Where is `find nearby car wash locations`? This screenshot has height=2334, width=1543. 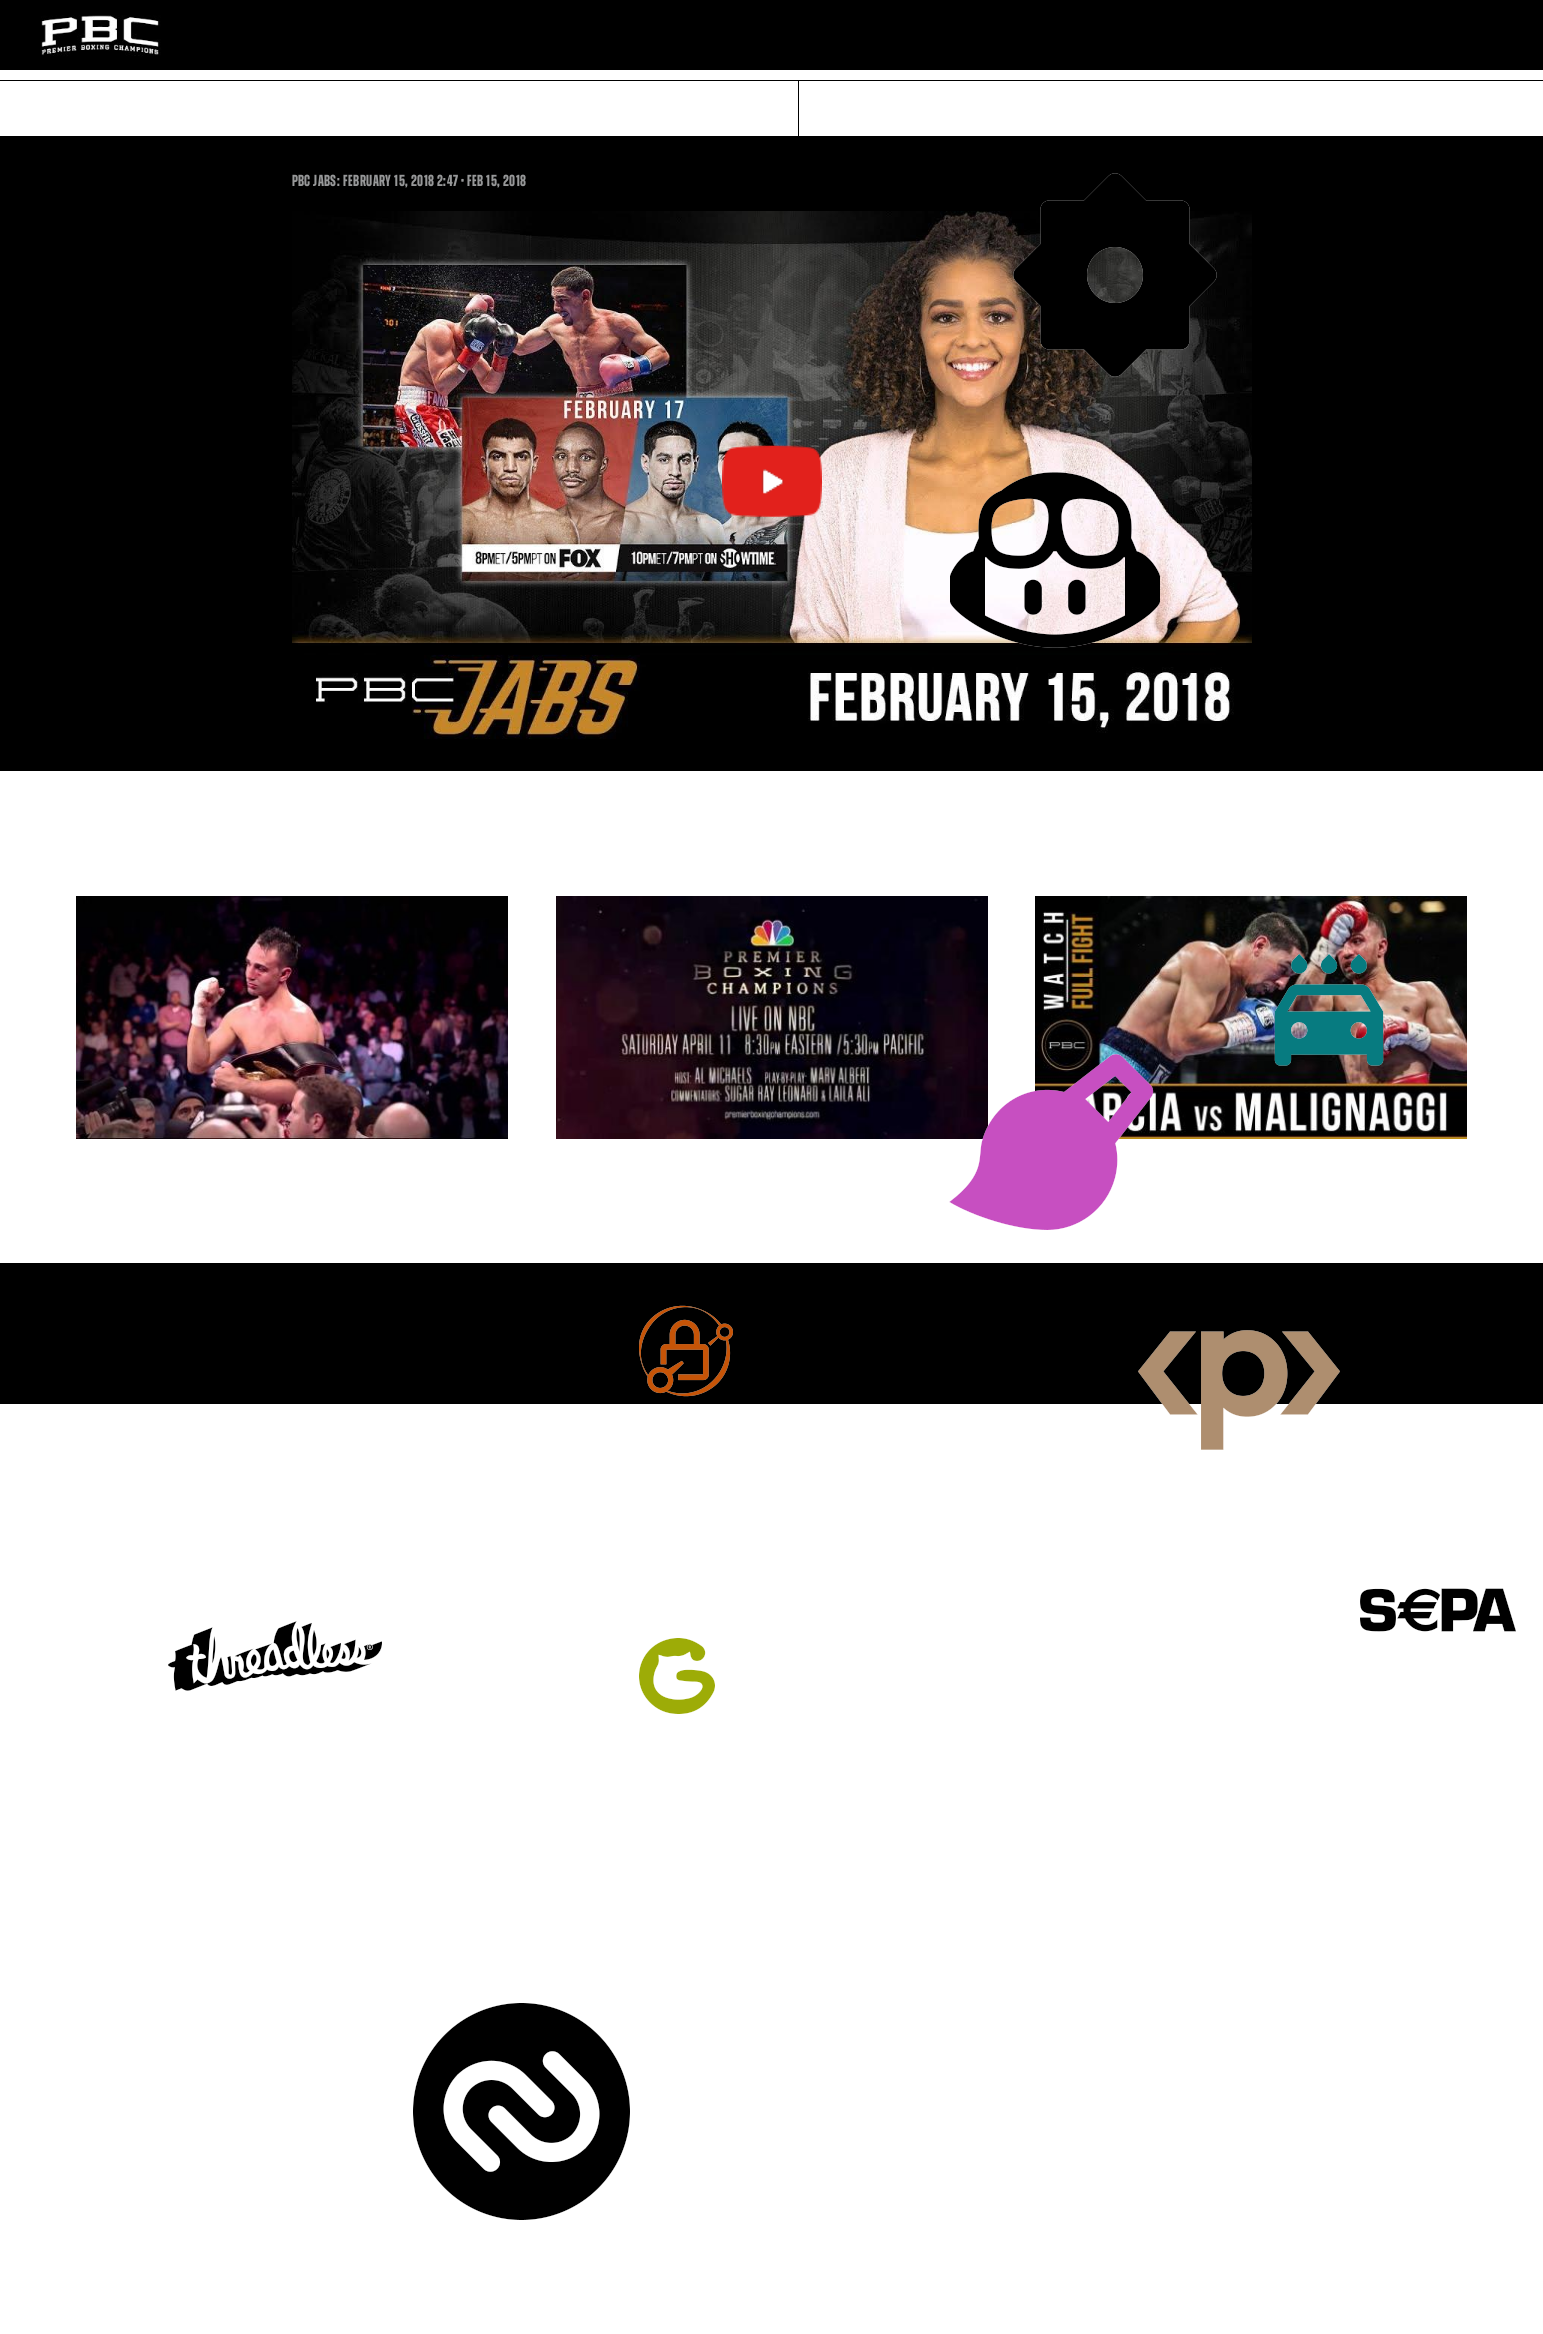
find nearby car wash locations is located at coordinates (1329, 1006).